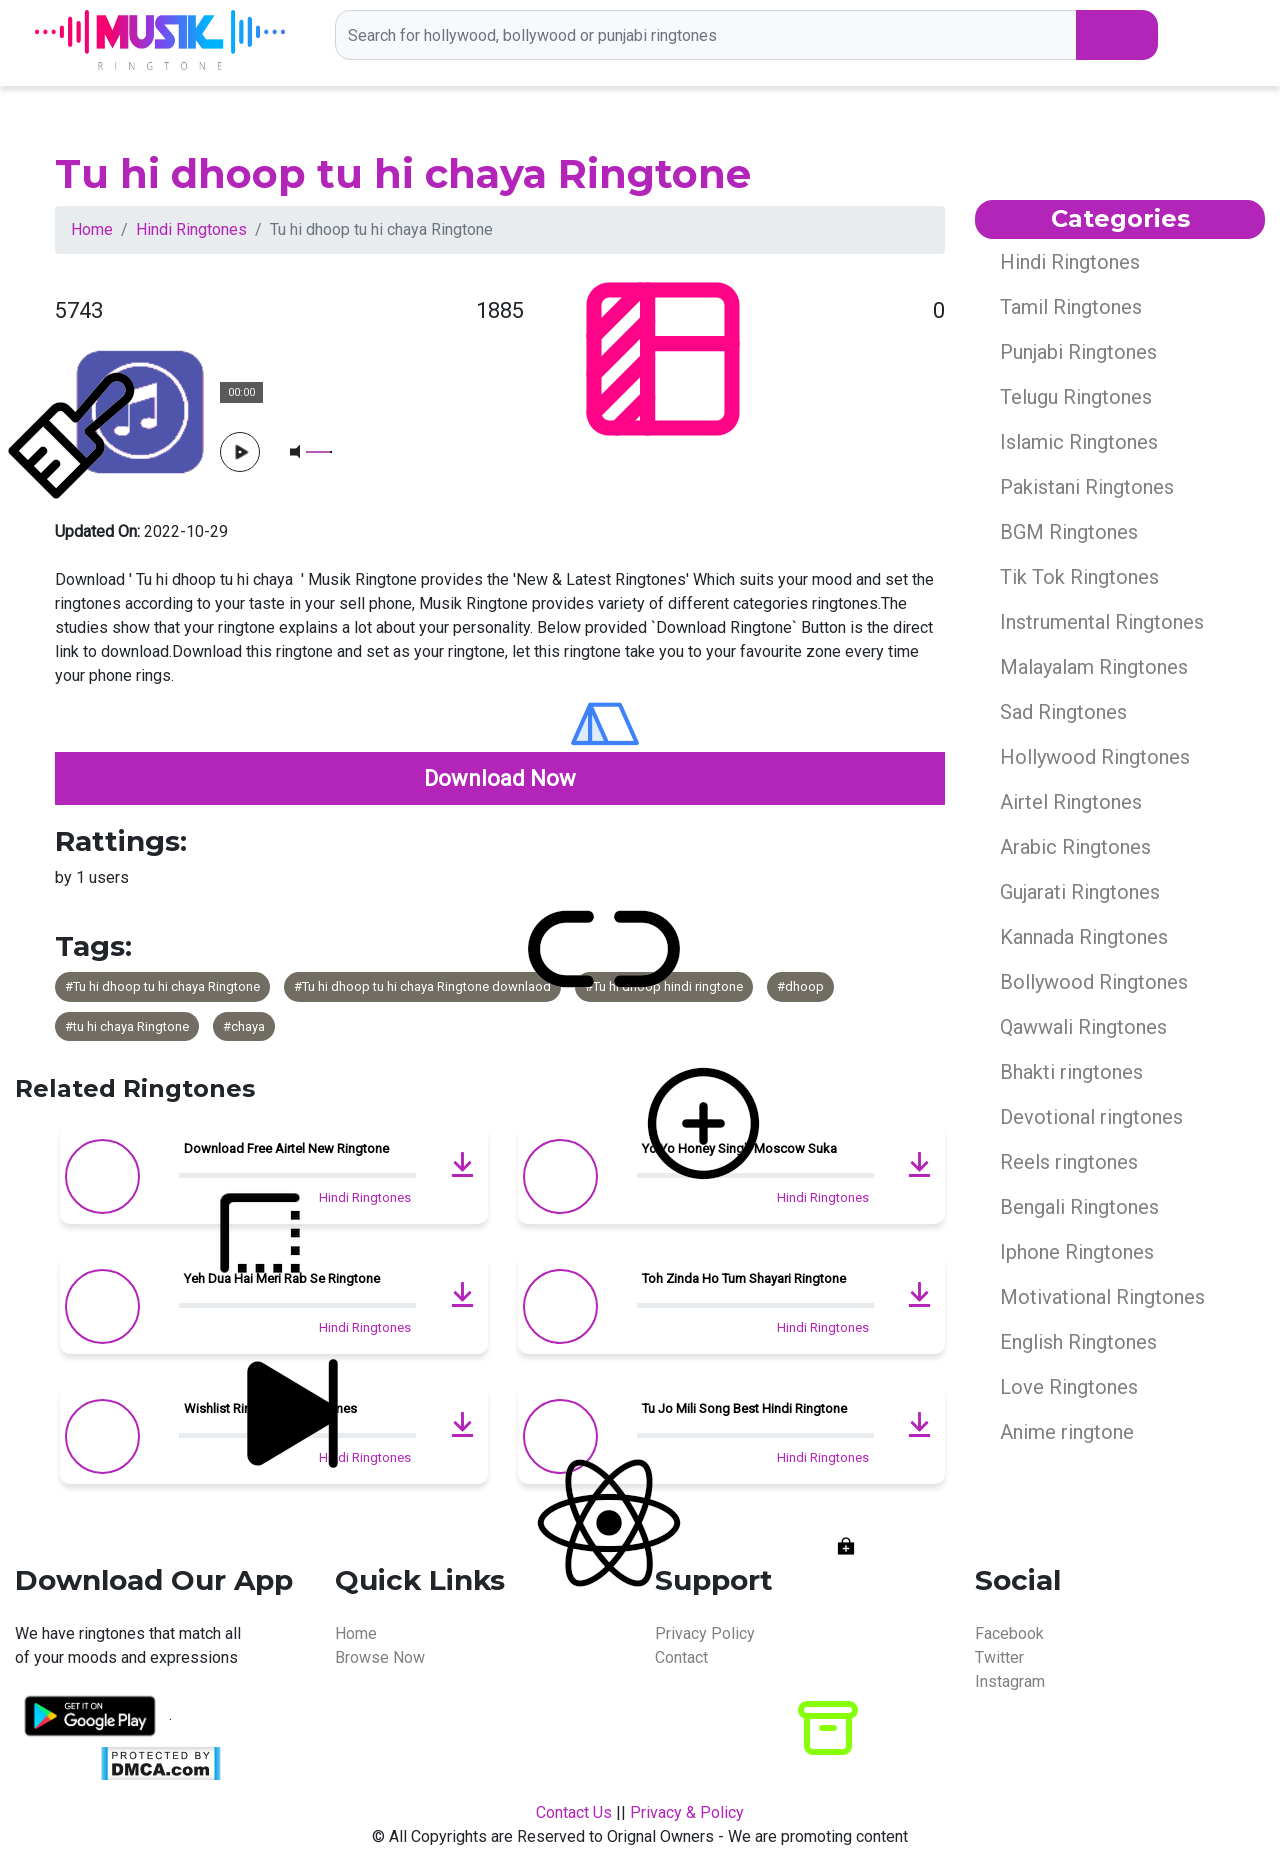 This screenshot has height=1856, width=1280. I want to click on select or highlight a table column, so click(663, 359).